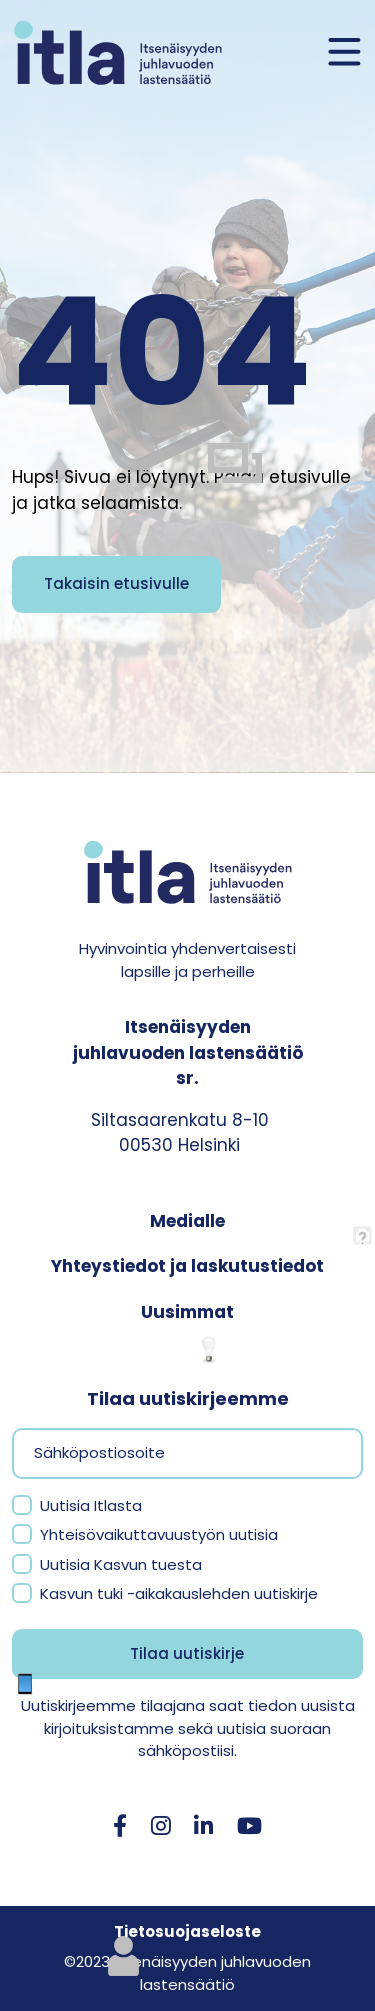  What do you see at coordinates (209, 1350) in the screenshot?
I see `indicates informational message or tip` at bounding box center [209, 1350].